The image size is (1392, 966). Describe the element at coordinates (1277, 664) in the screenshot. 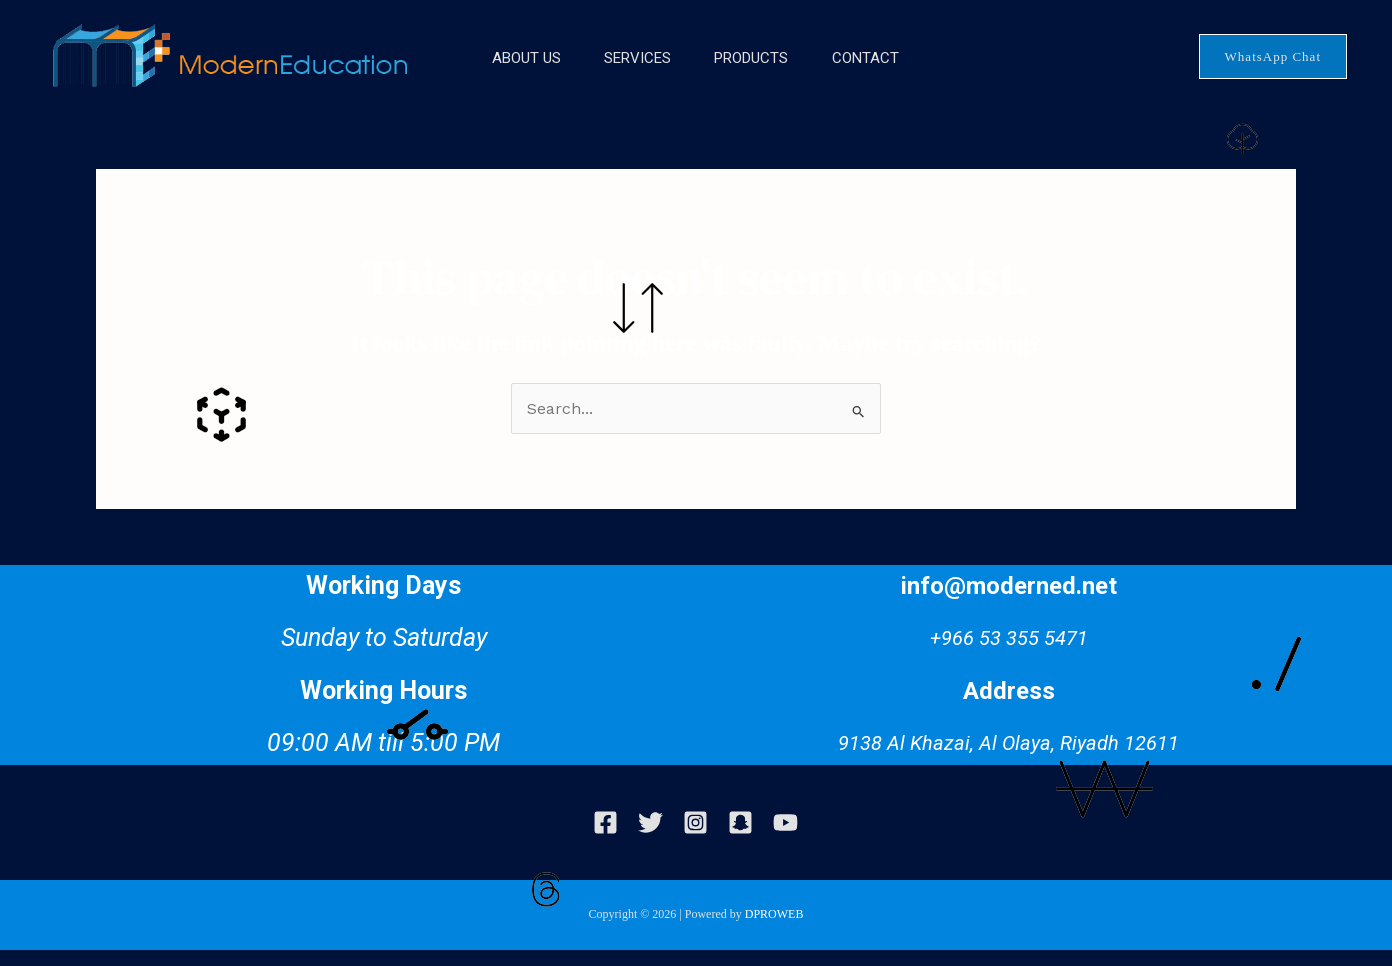

I see `indicates a relative file path reference` at that location.